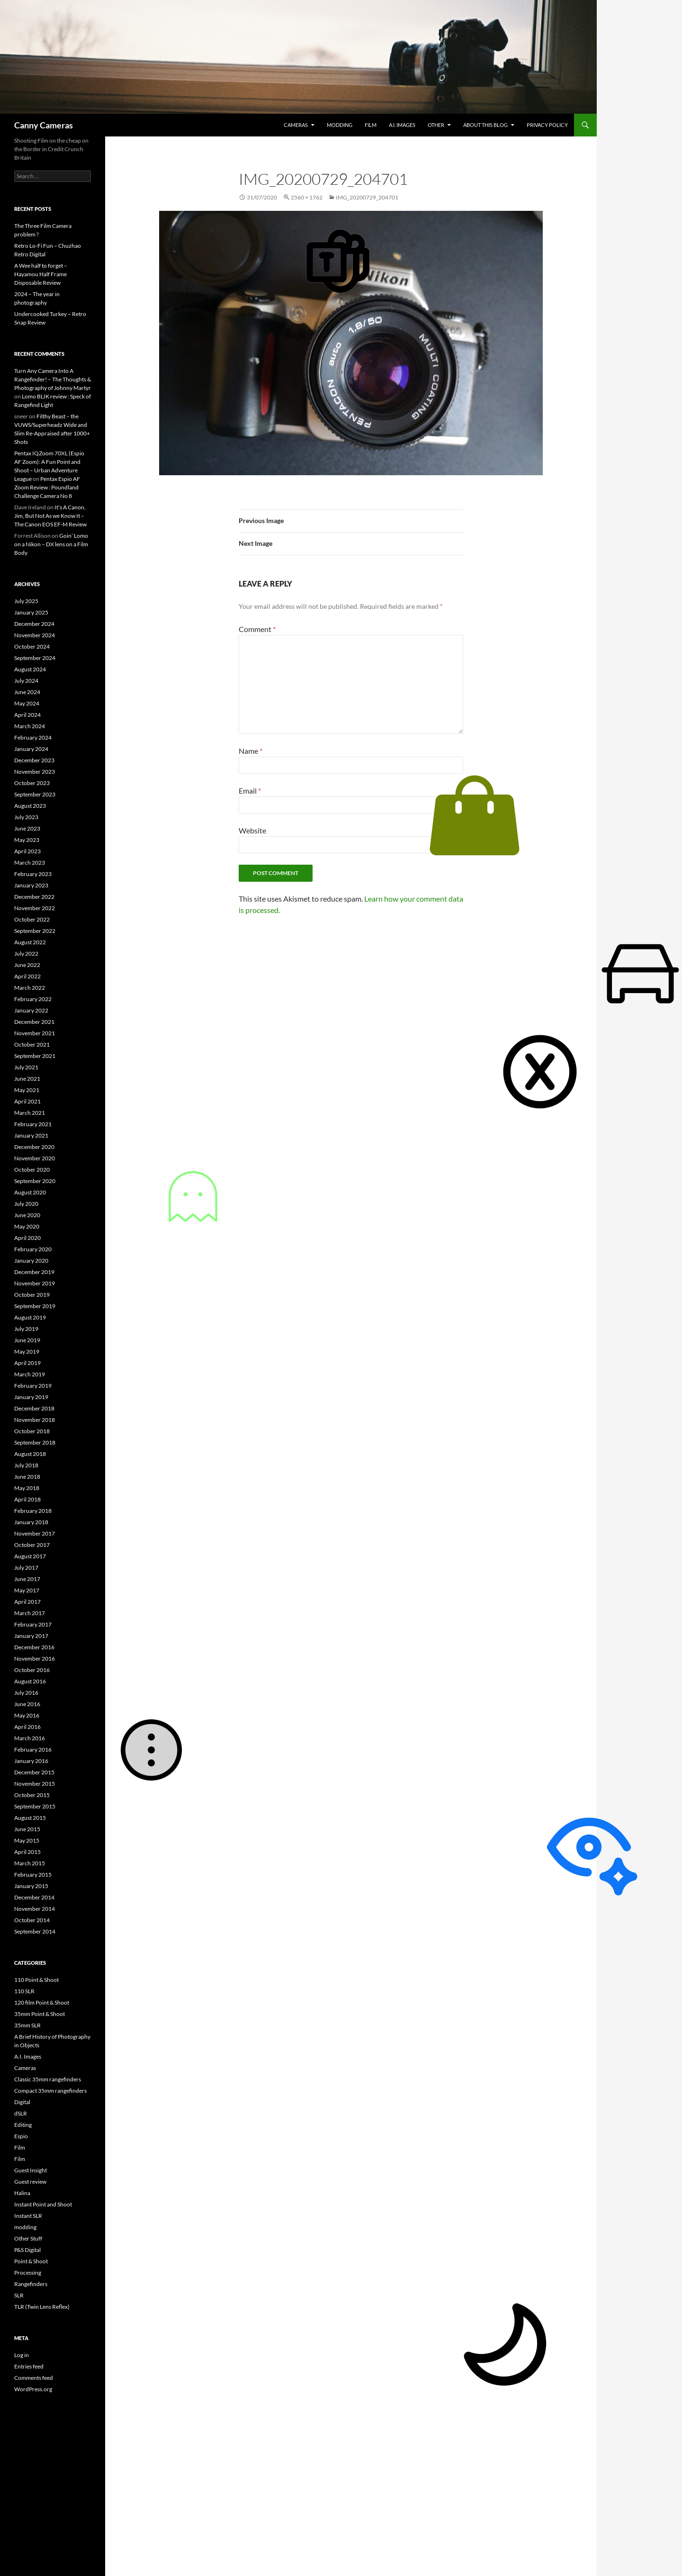 This screenshot has height=2576, width=682. I want to click on xbox x button indicator, so click(540, 1072).